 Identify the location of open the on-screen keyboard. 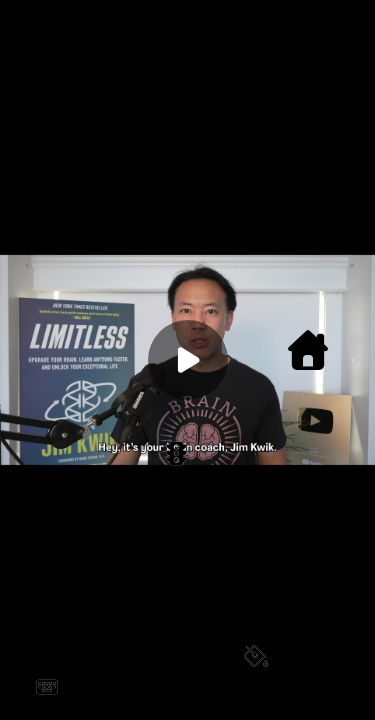
(47, 687).